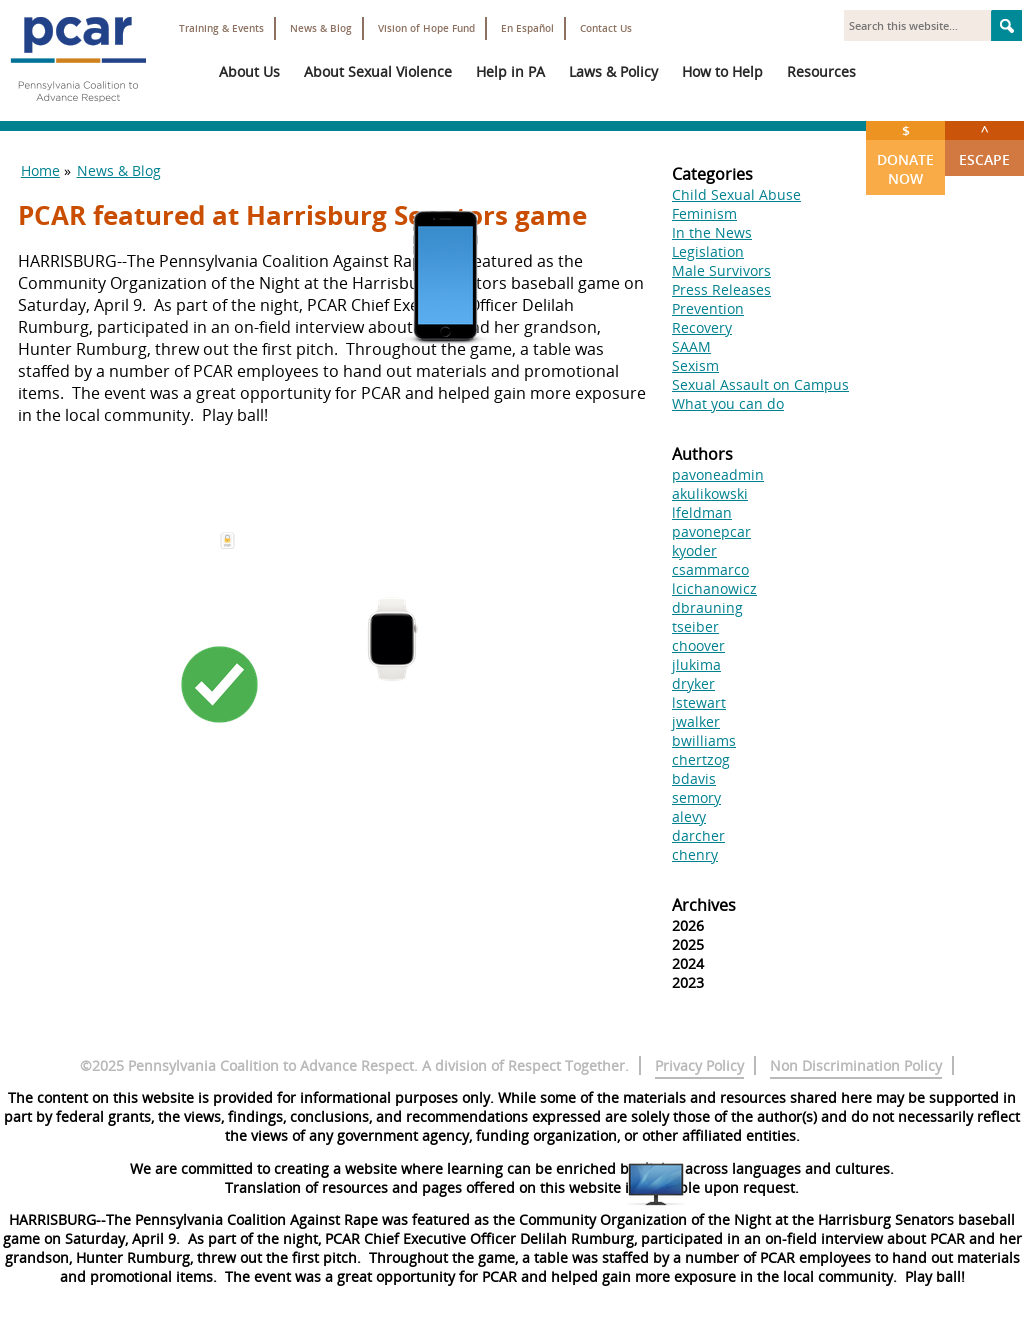 The width and height of the screenshot is (1024, 1339). I want to click on indicates a default or selected item, so click(219, 684).